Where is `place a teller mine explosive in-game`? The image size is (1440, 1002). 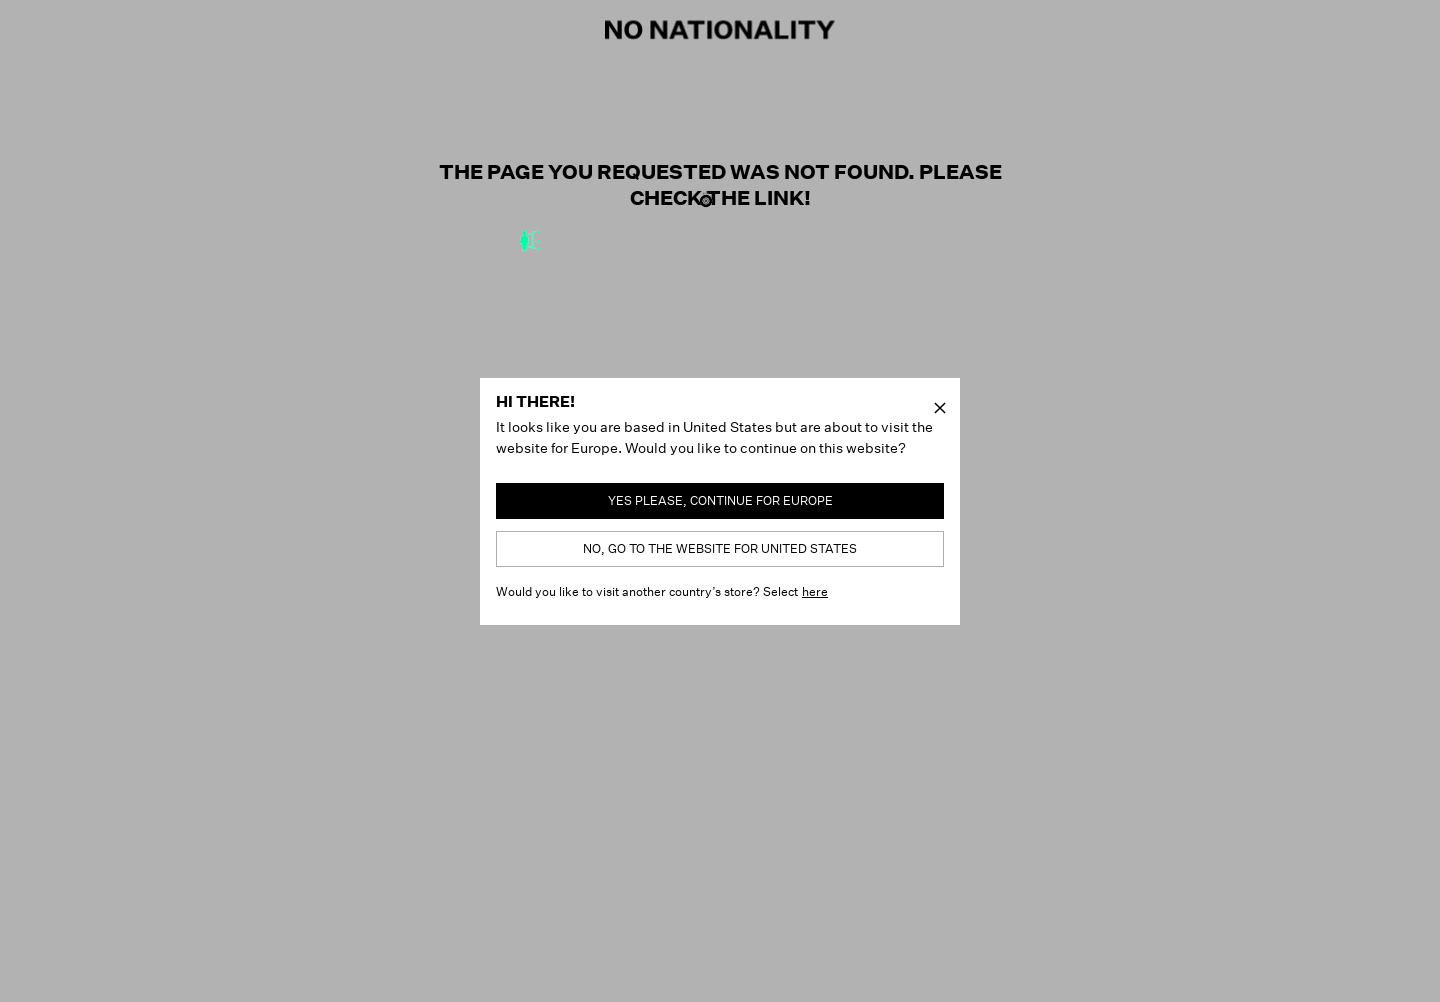
place a teller mine explosive in-game is located at coordinates (706, 200).